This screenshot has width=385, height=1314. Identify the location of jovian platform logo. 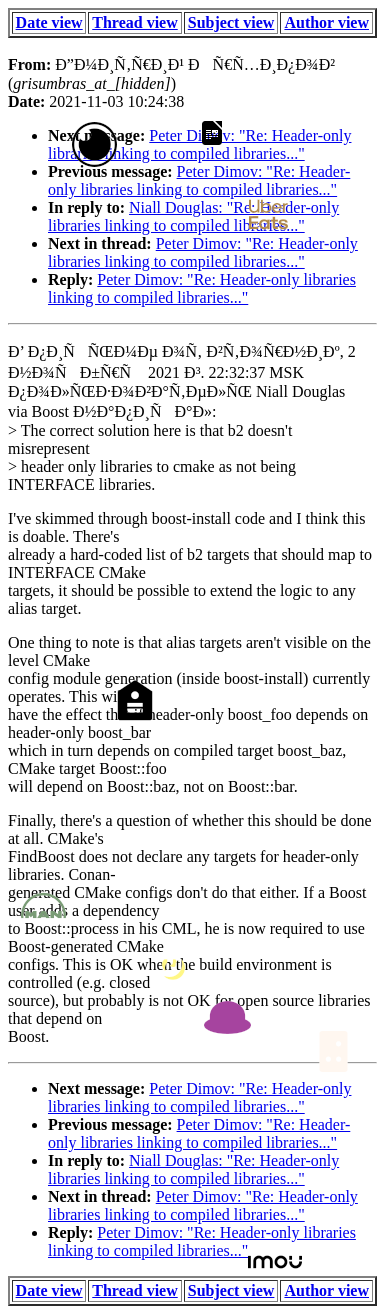
(333, 1051).